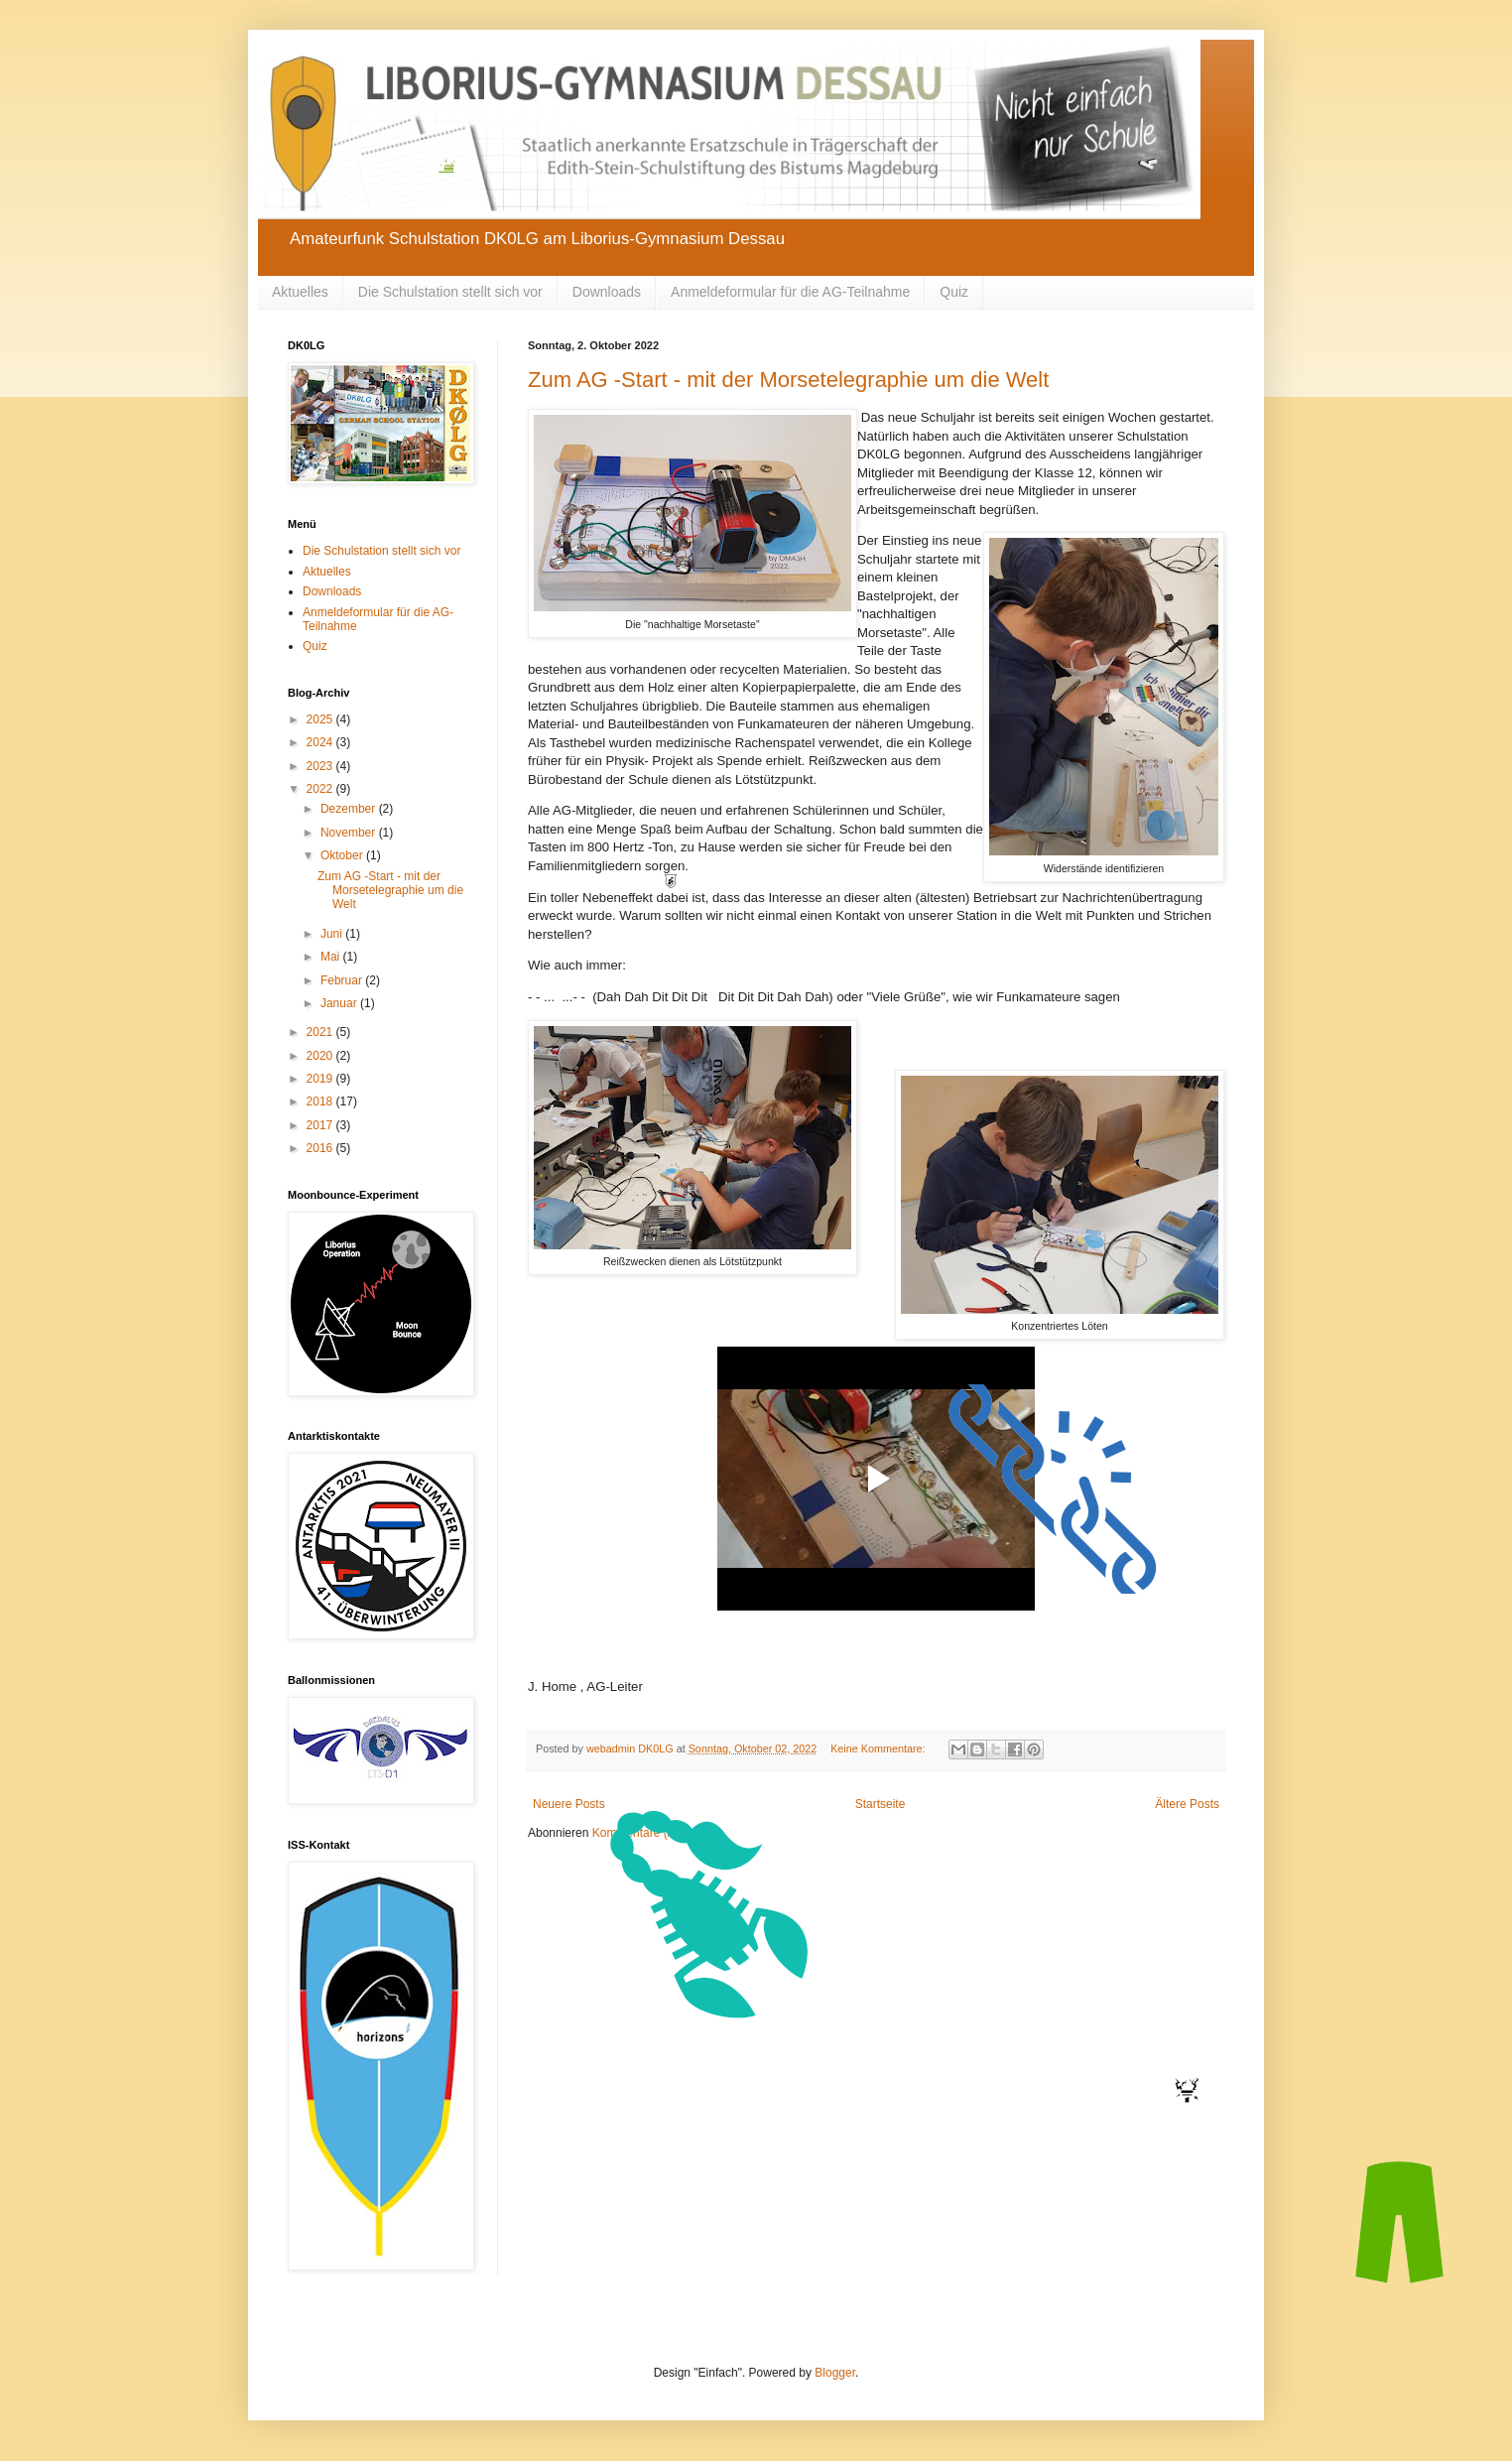  What do you see at coordinates (1187, 2090) in the screenshot?
I see `activate electrical or energy-based ability` at bounding box center [1187, 2090].